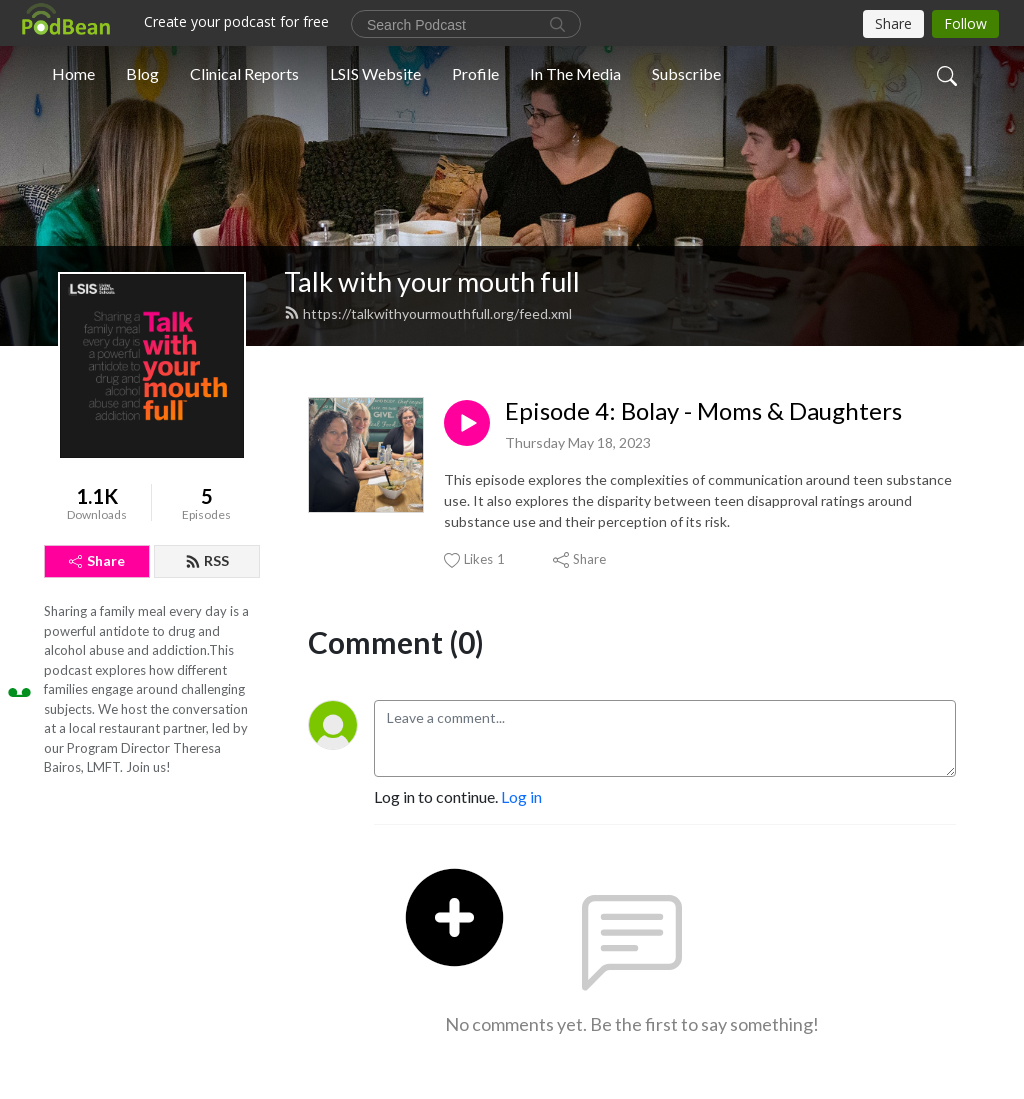  Describe the element at coordinates (19, 692) in the screenshot. I see `indicates active recording in progress` at that location.